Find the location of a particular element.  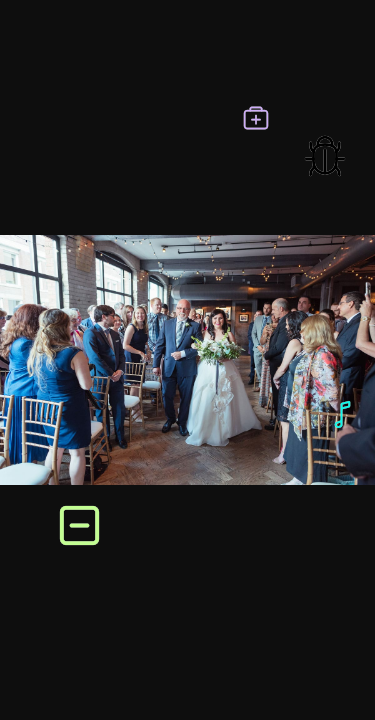

play or access music is located at coordinates (342, 414).